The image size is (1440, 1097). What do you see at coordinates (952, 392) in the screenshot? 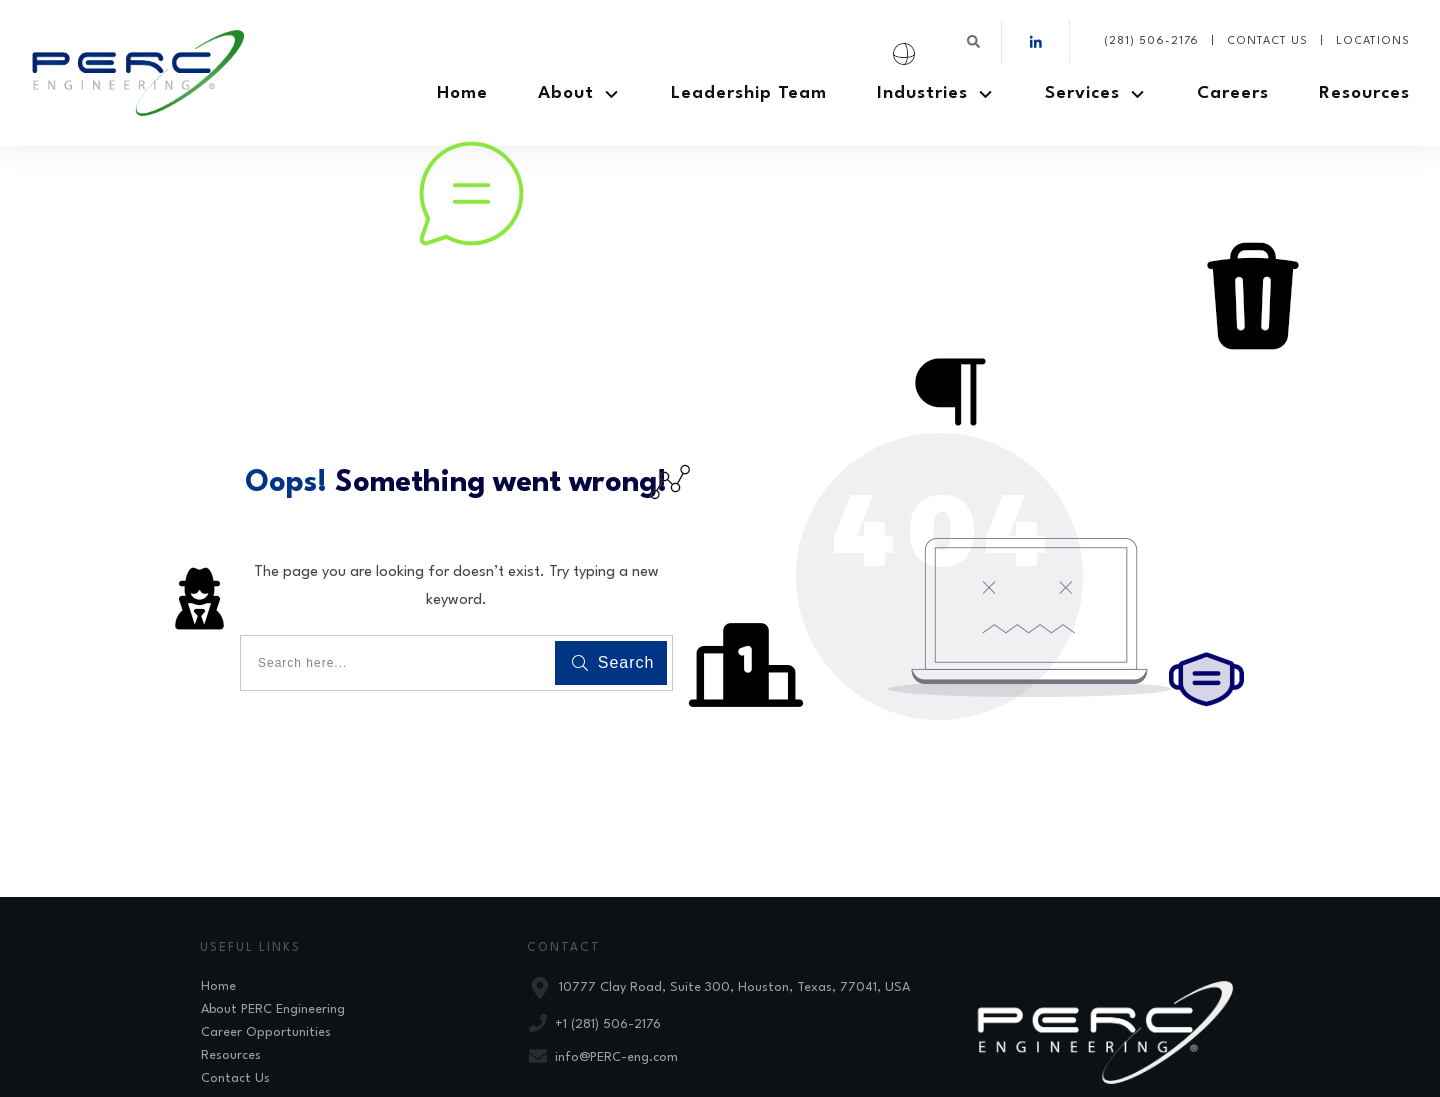
I see `toggle paragraph formatting` at bounding box center [952, 392].